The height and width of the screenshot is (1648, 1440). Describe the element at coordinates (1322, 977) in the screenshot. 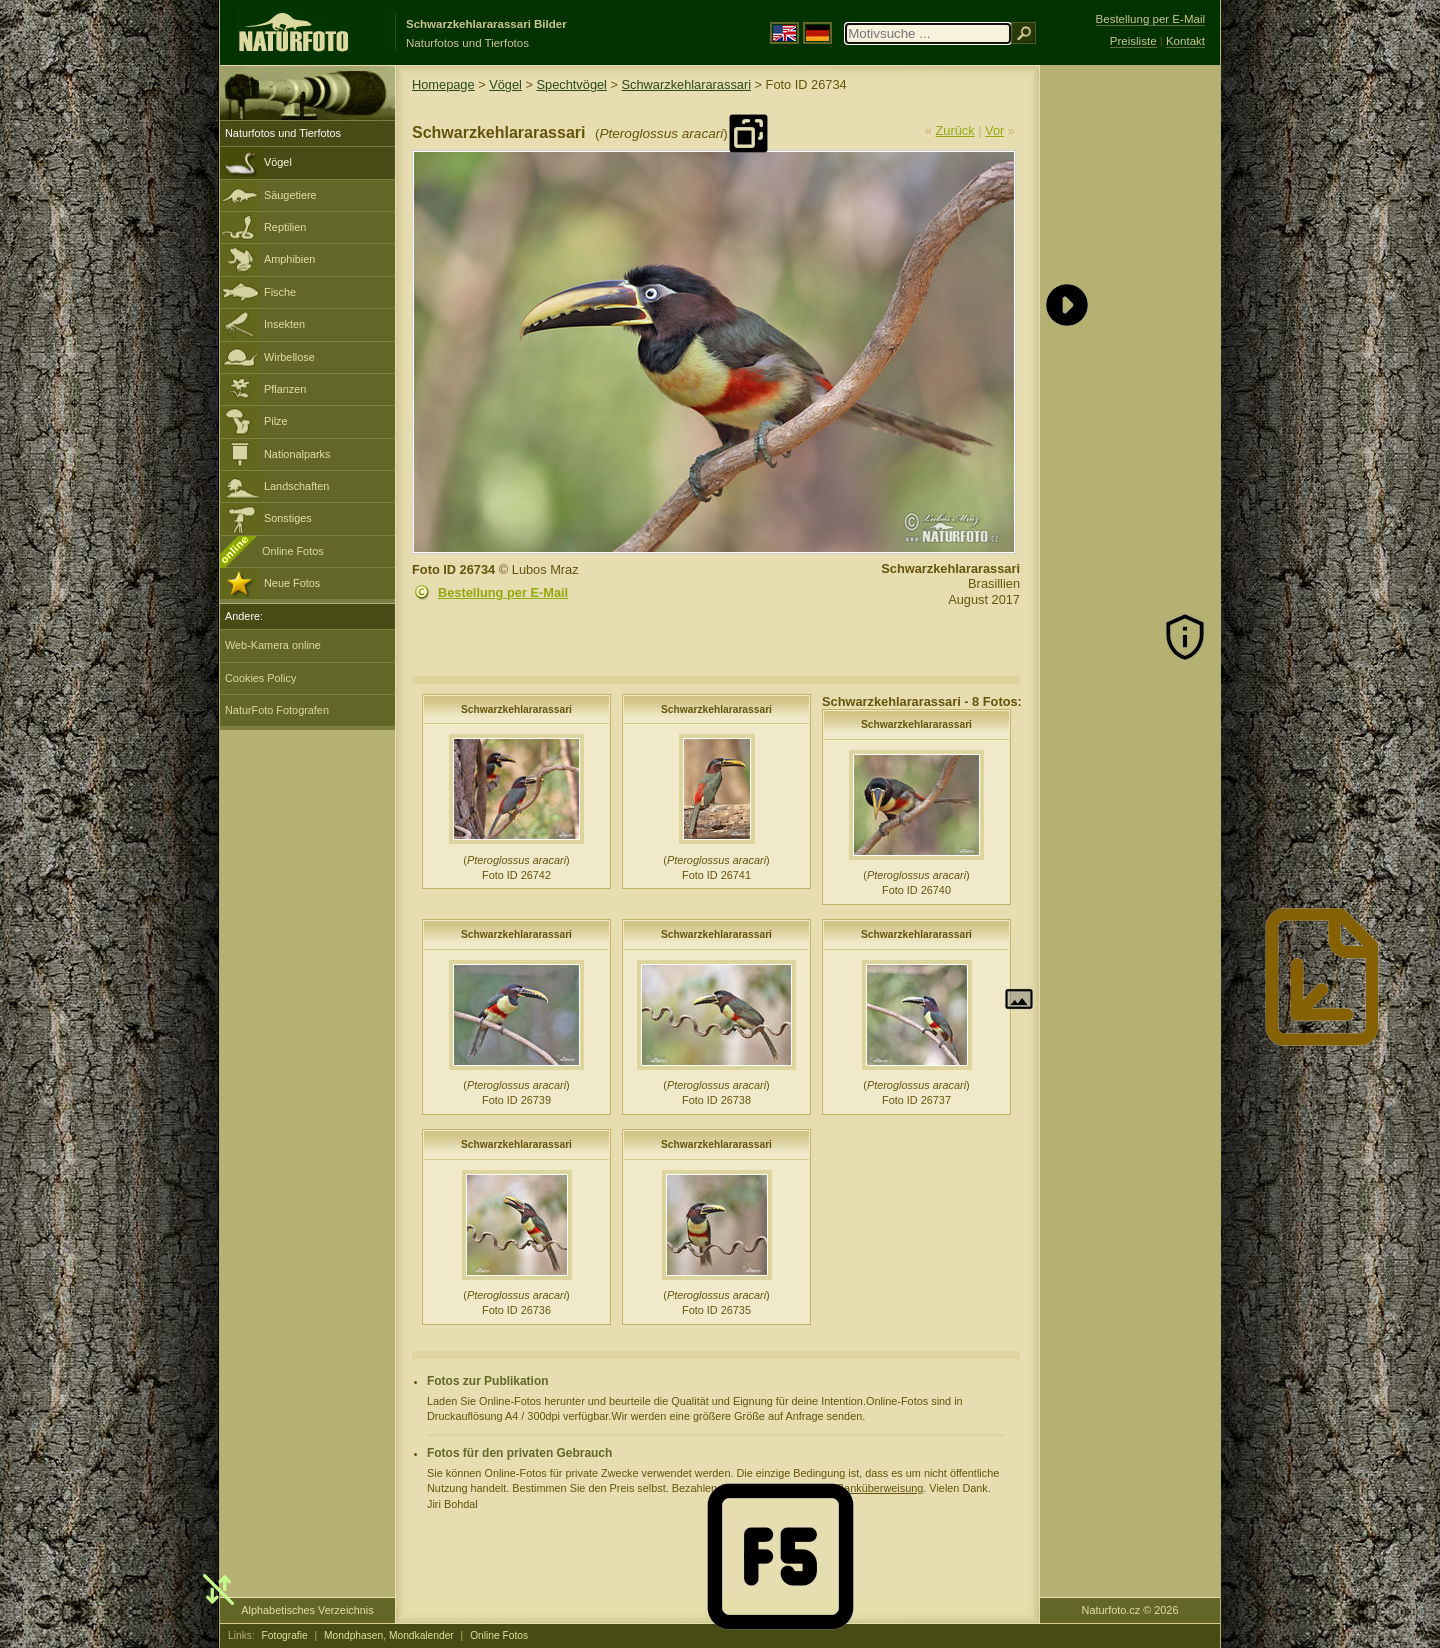

I see `view 3d model or visualization file` at that location.